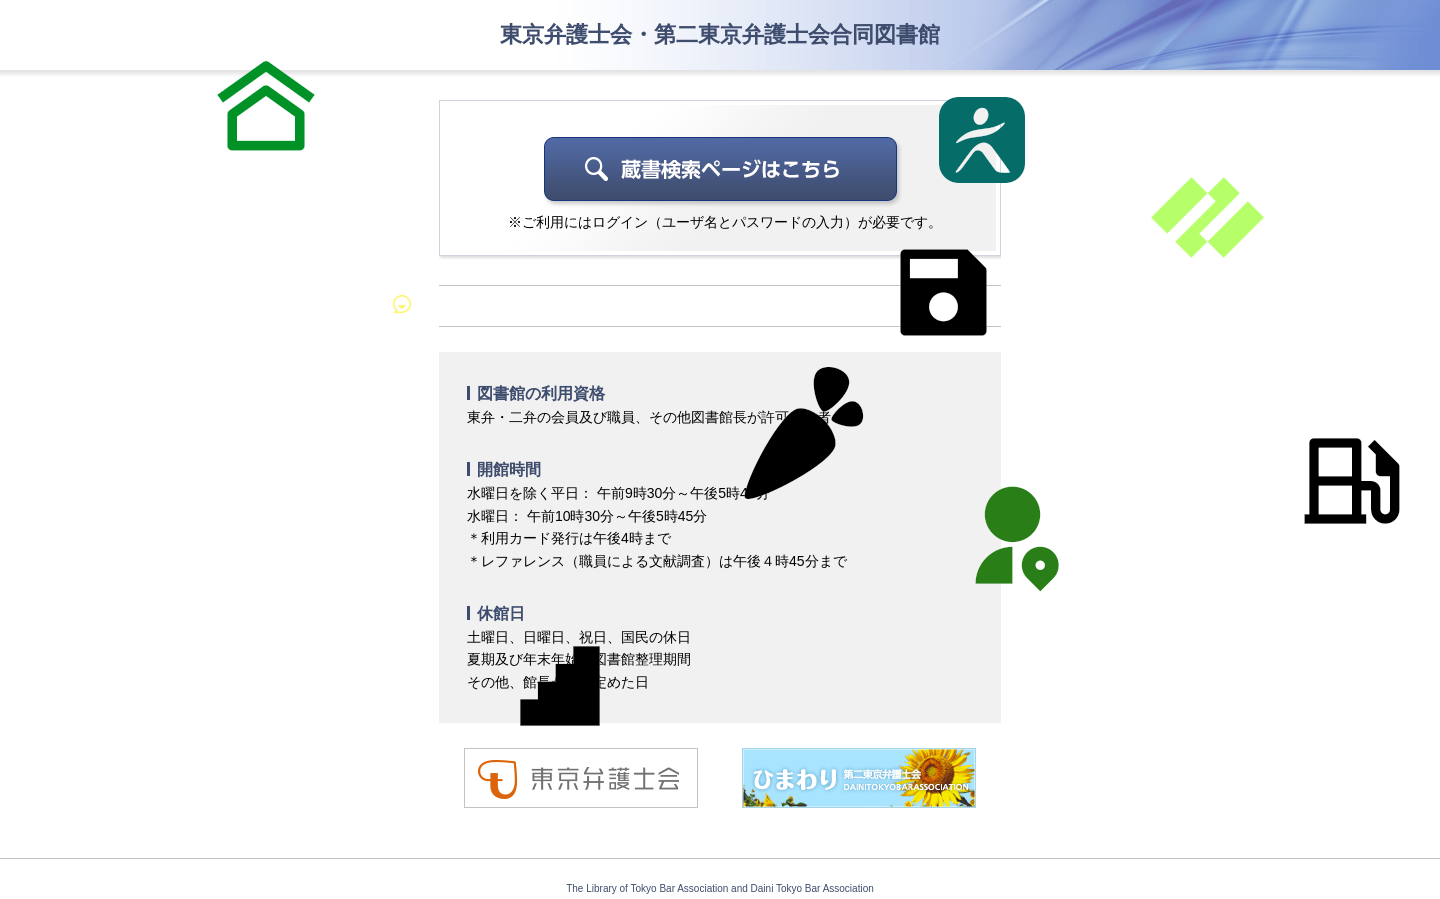  I want to click on palo alto networks company logo, so click(1207, 217).